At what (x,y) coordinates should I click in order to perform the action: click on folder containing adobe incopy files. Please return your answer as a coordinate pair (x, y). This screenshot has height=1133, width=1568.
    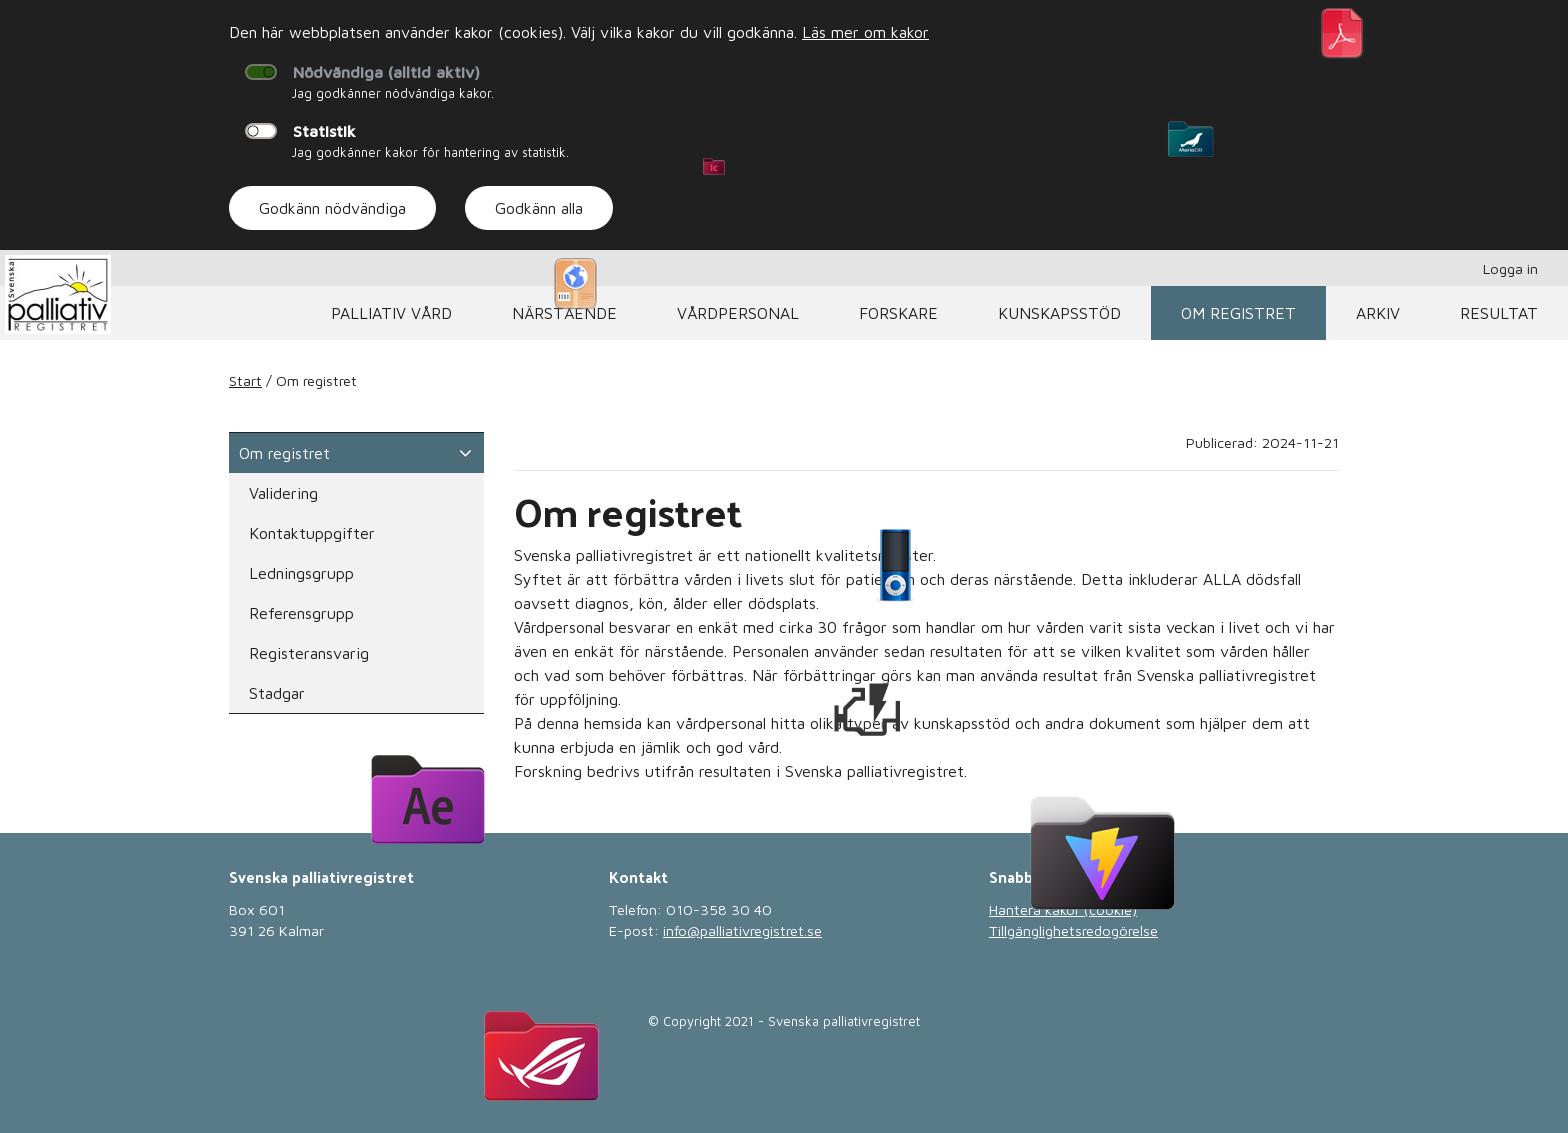
    Looking at the image, I should click on (714, 167).